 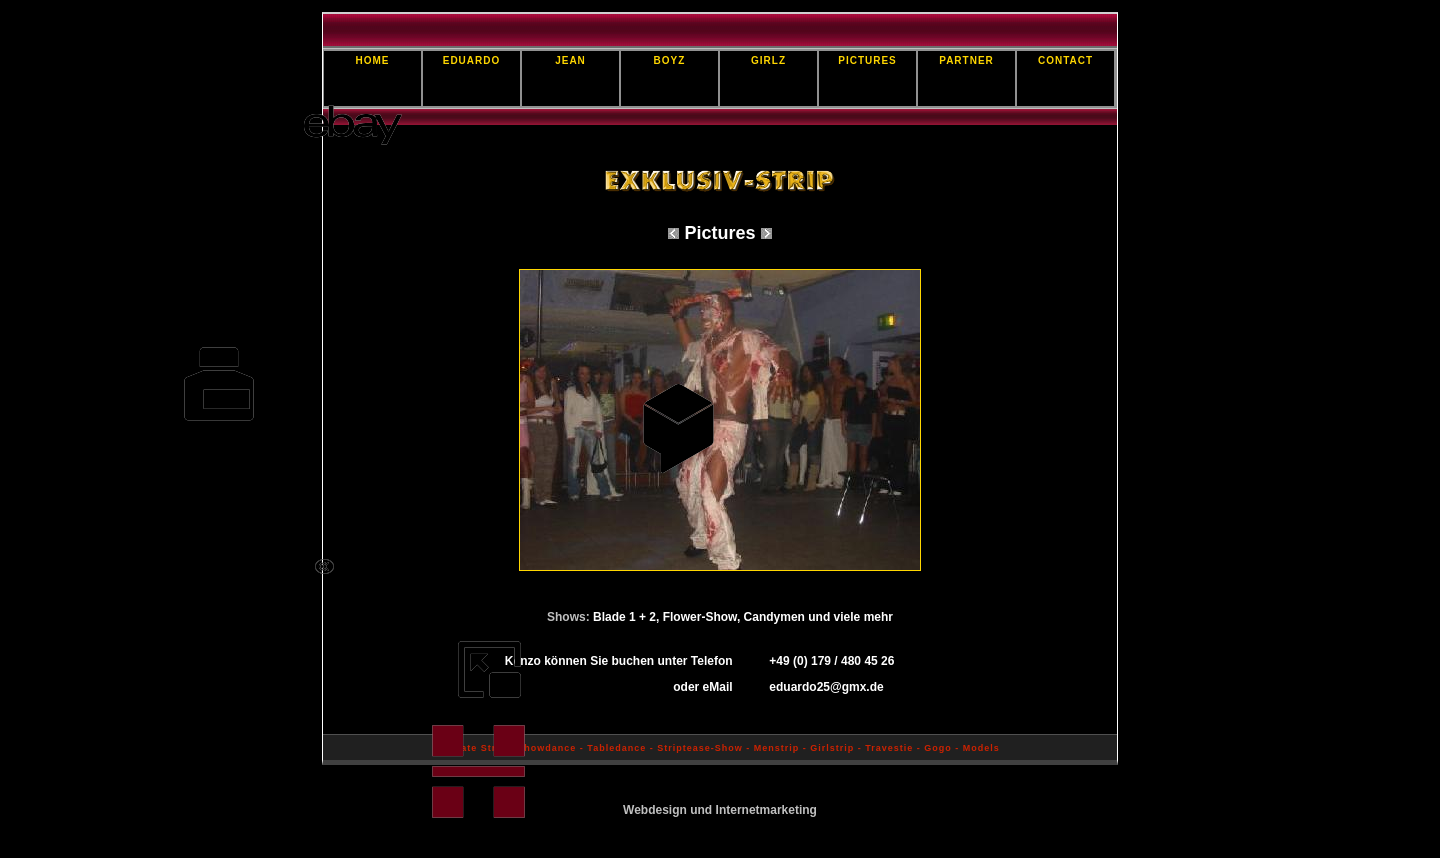 I want to click on open the ebay app or website, so click(x=353, y=125).